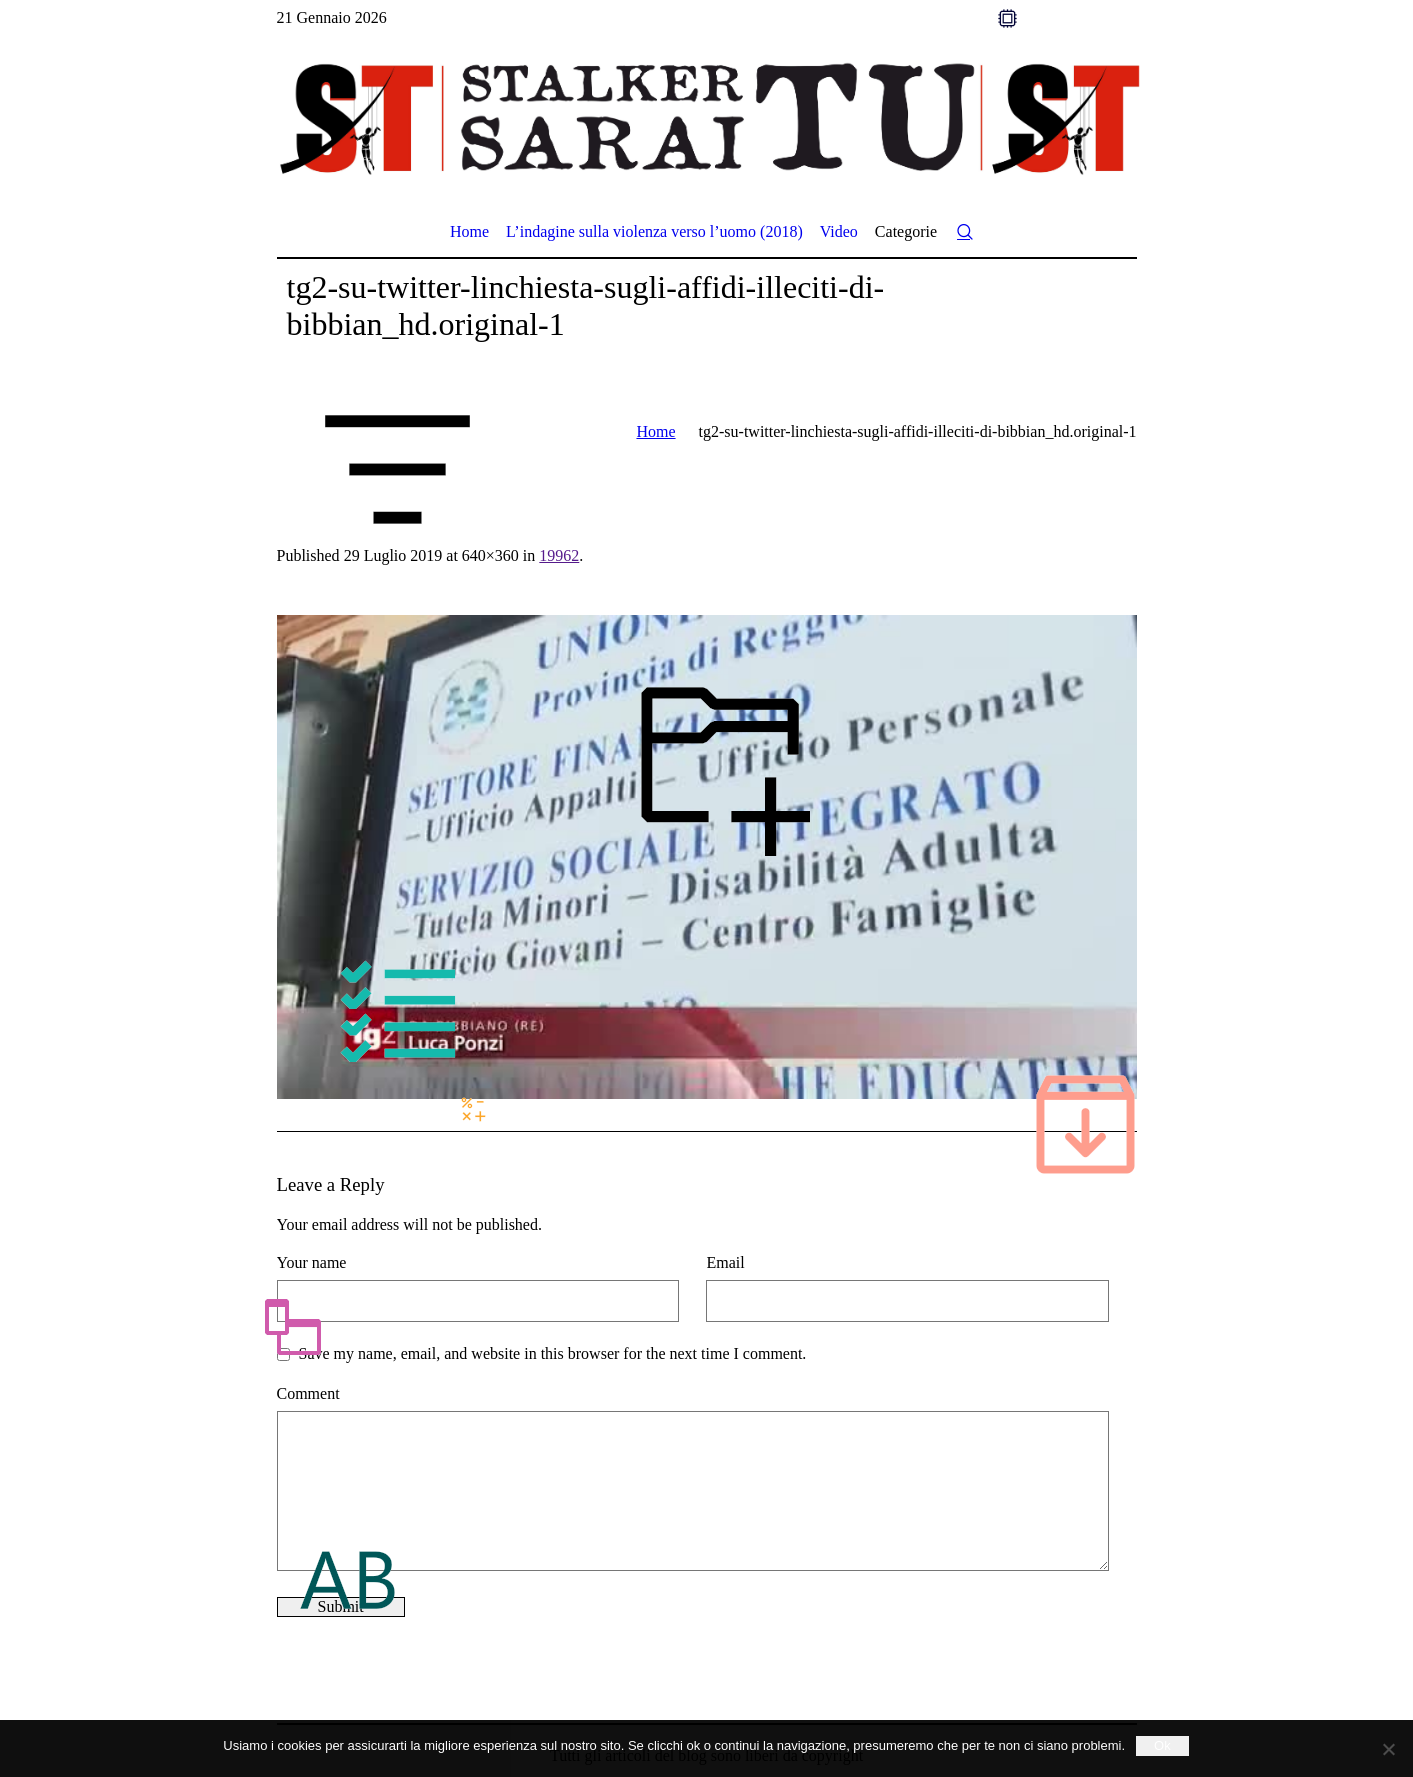 Image resolution: width=1413 pixels, height=1777 pixels. What do you see at coordinates (393, 1013) in the screenshot?
I see `view or manage your task checklist` at bounding box center [393, 1013].